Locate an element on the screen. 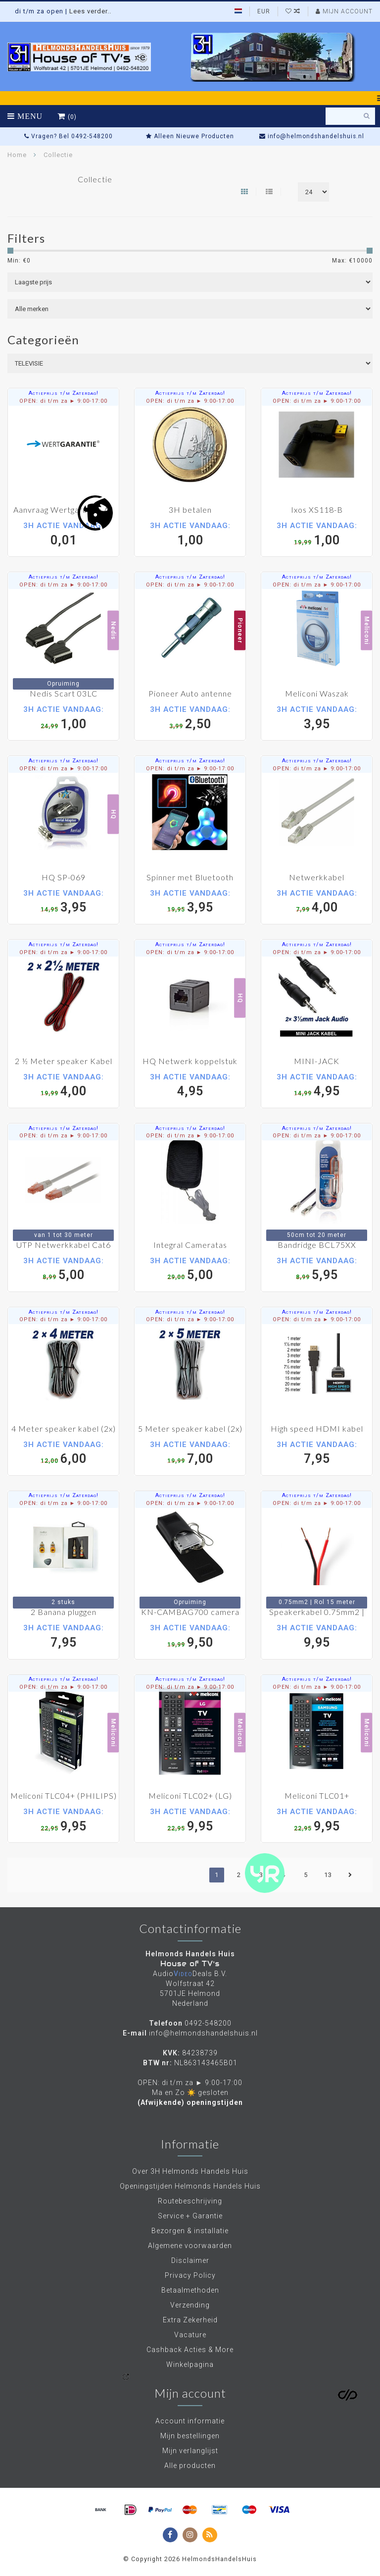 This screenshot has width=380, height=2576. open the Yr weather app is located at coordinates (265, 1873).